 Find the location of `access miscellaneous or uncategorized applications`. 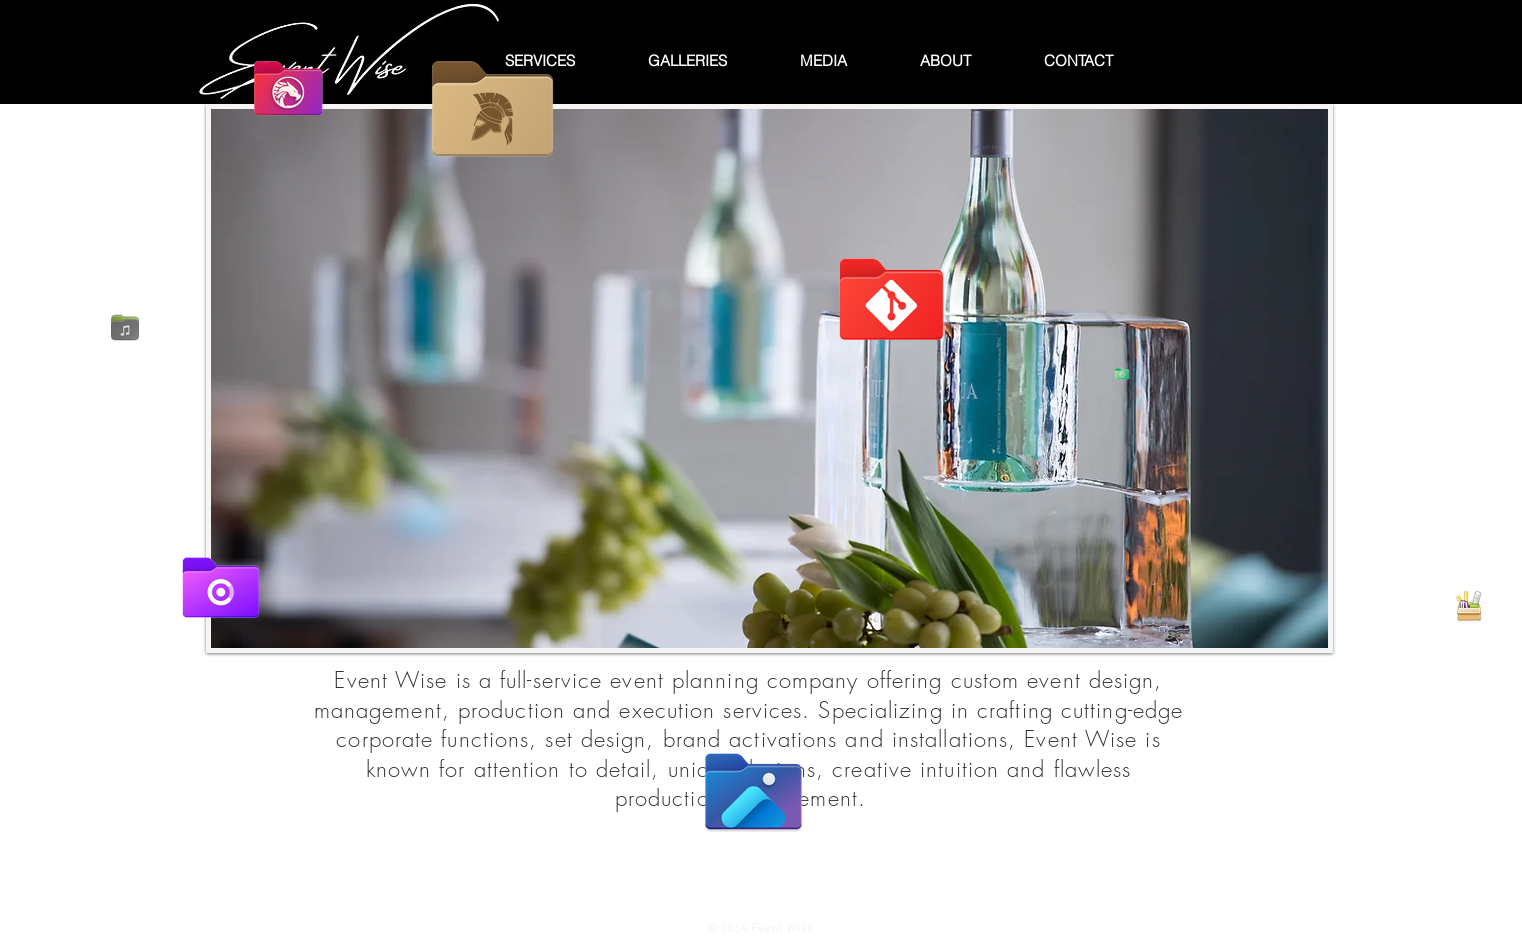

access miscellaneous or uncategorized applications is located at coordinates (1469, 606).